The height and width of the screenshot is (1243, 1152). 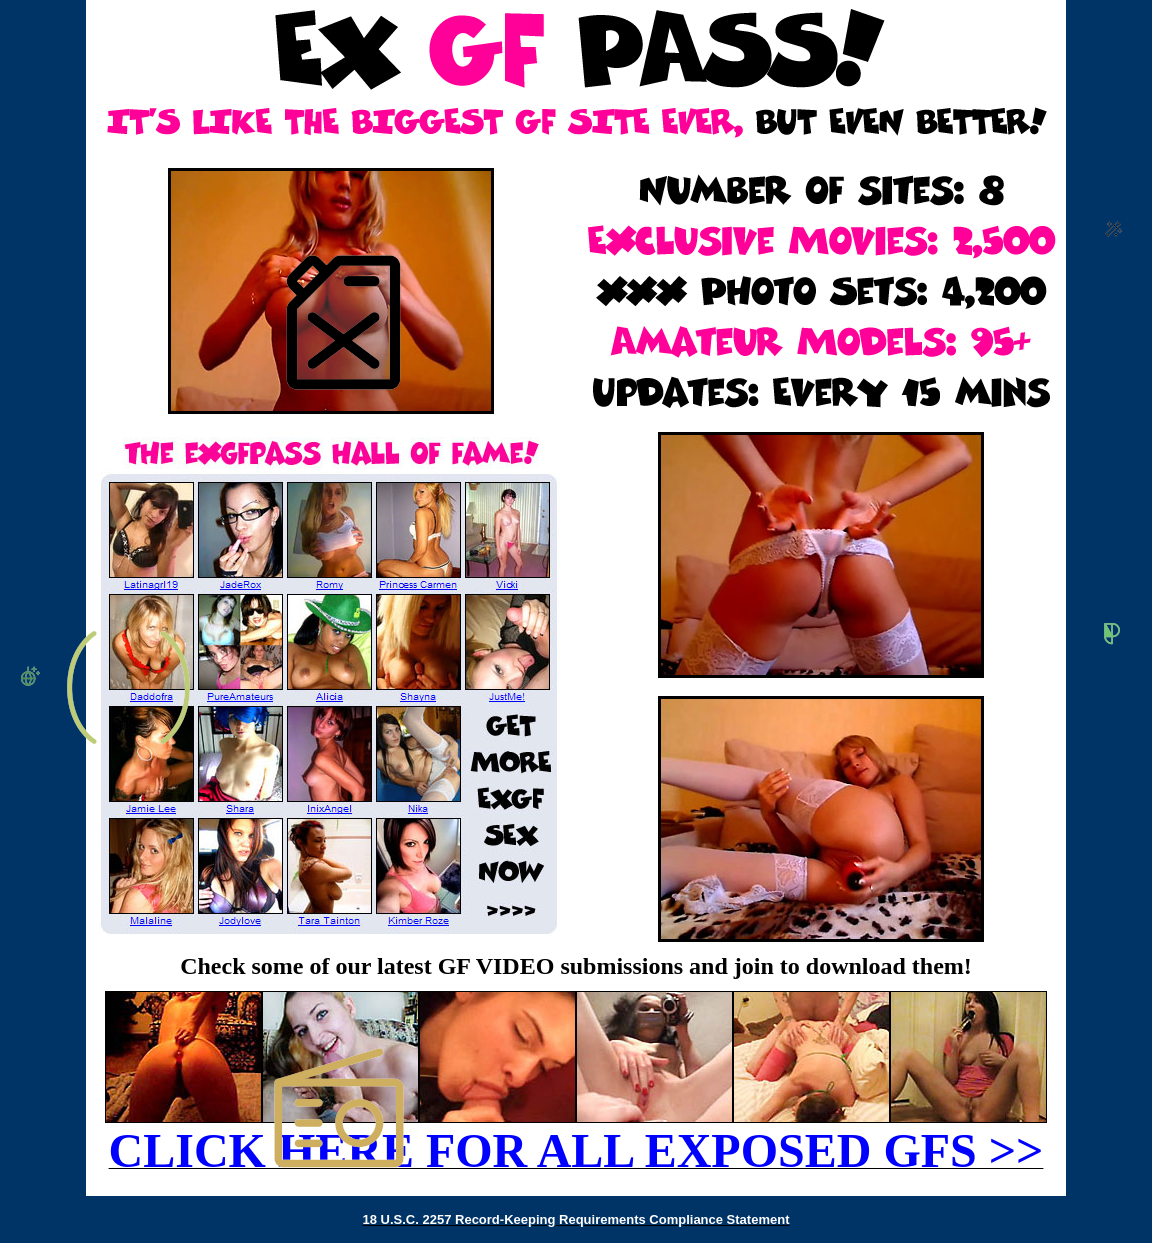 What do you see at coordinates (1113, 229) in the screenshot?
I see `apply automatic enhancements or effects` at bounding box center [1113, 229].